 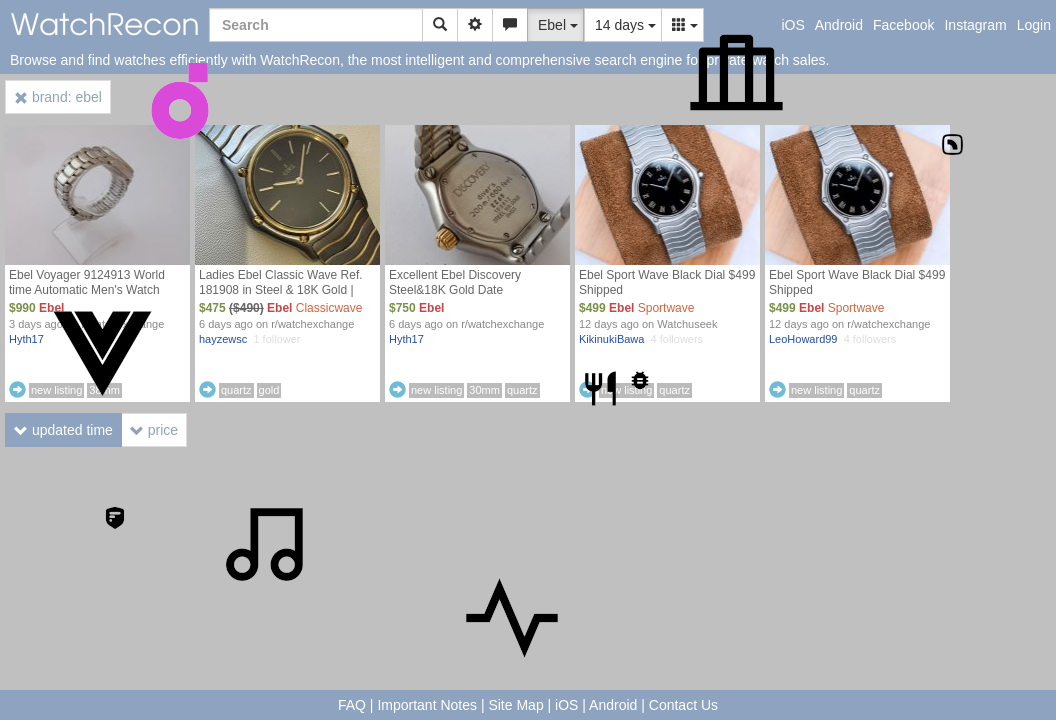 What do you see at coordinates (952, 144) in the screenshot?
I see `open spectrum app` at bounding box center [952, 144].